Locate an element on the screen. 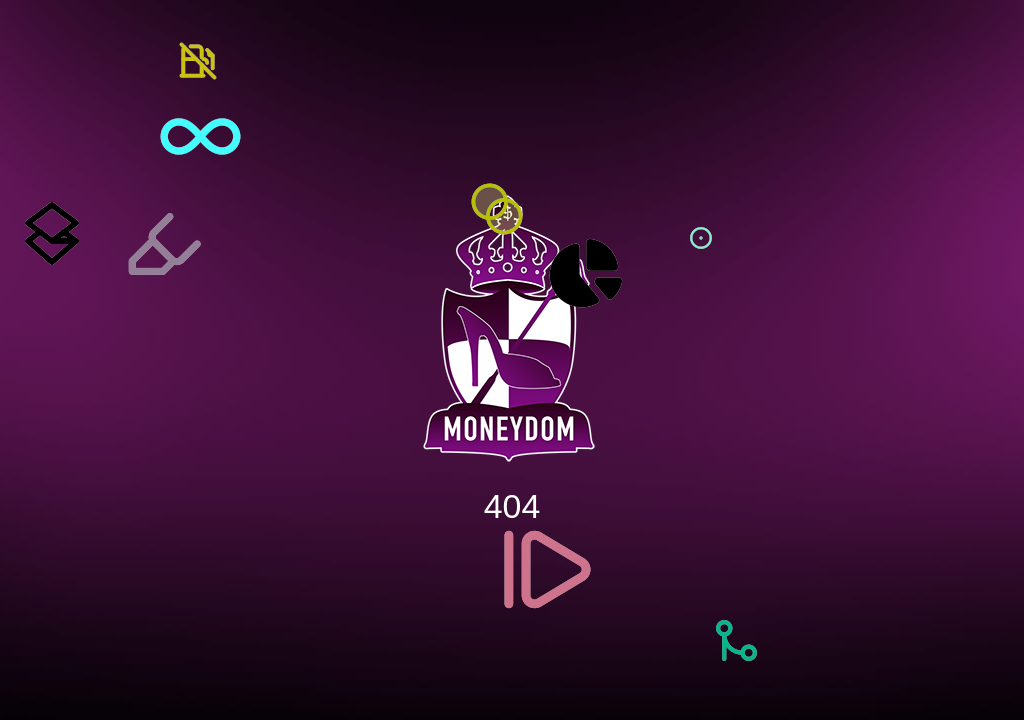  indicates unlimited or infinite content is located at coordinates (200, 136).